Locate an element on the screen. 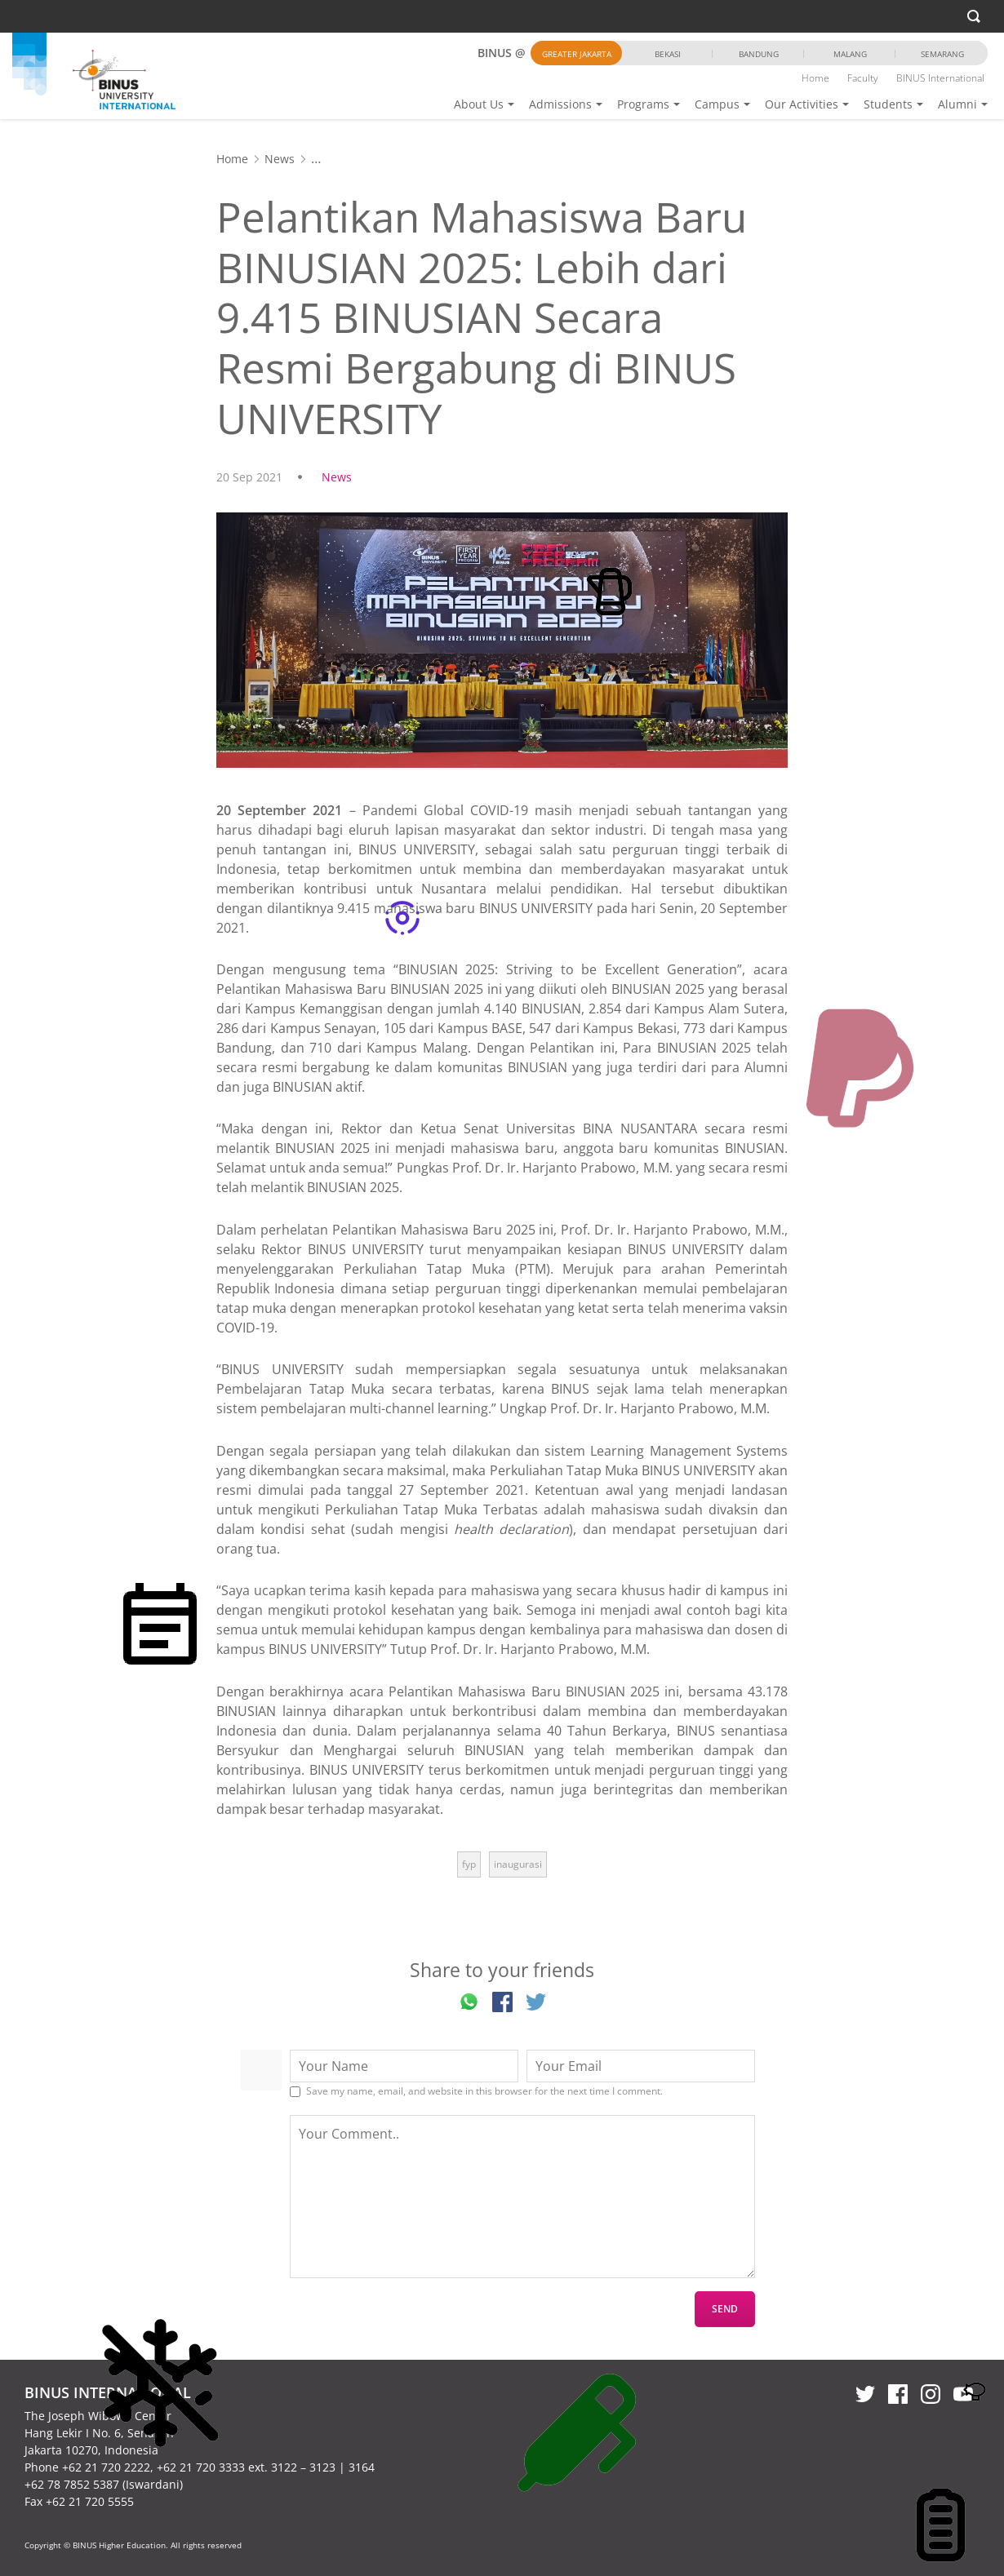 The image size is (1004, 2576). airship or blimp transportation option is located at coordinates (975, 2392).